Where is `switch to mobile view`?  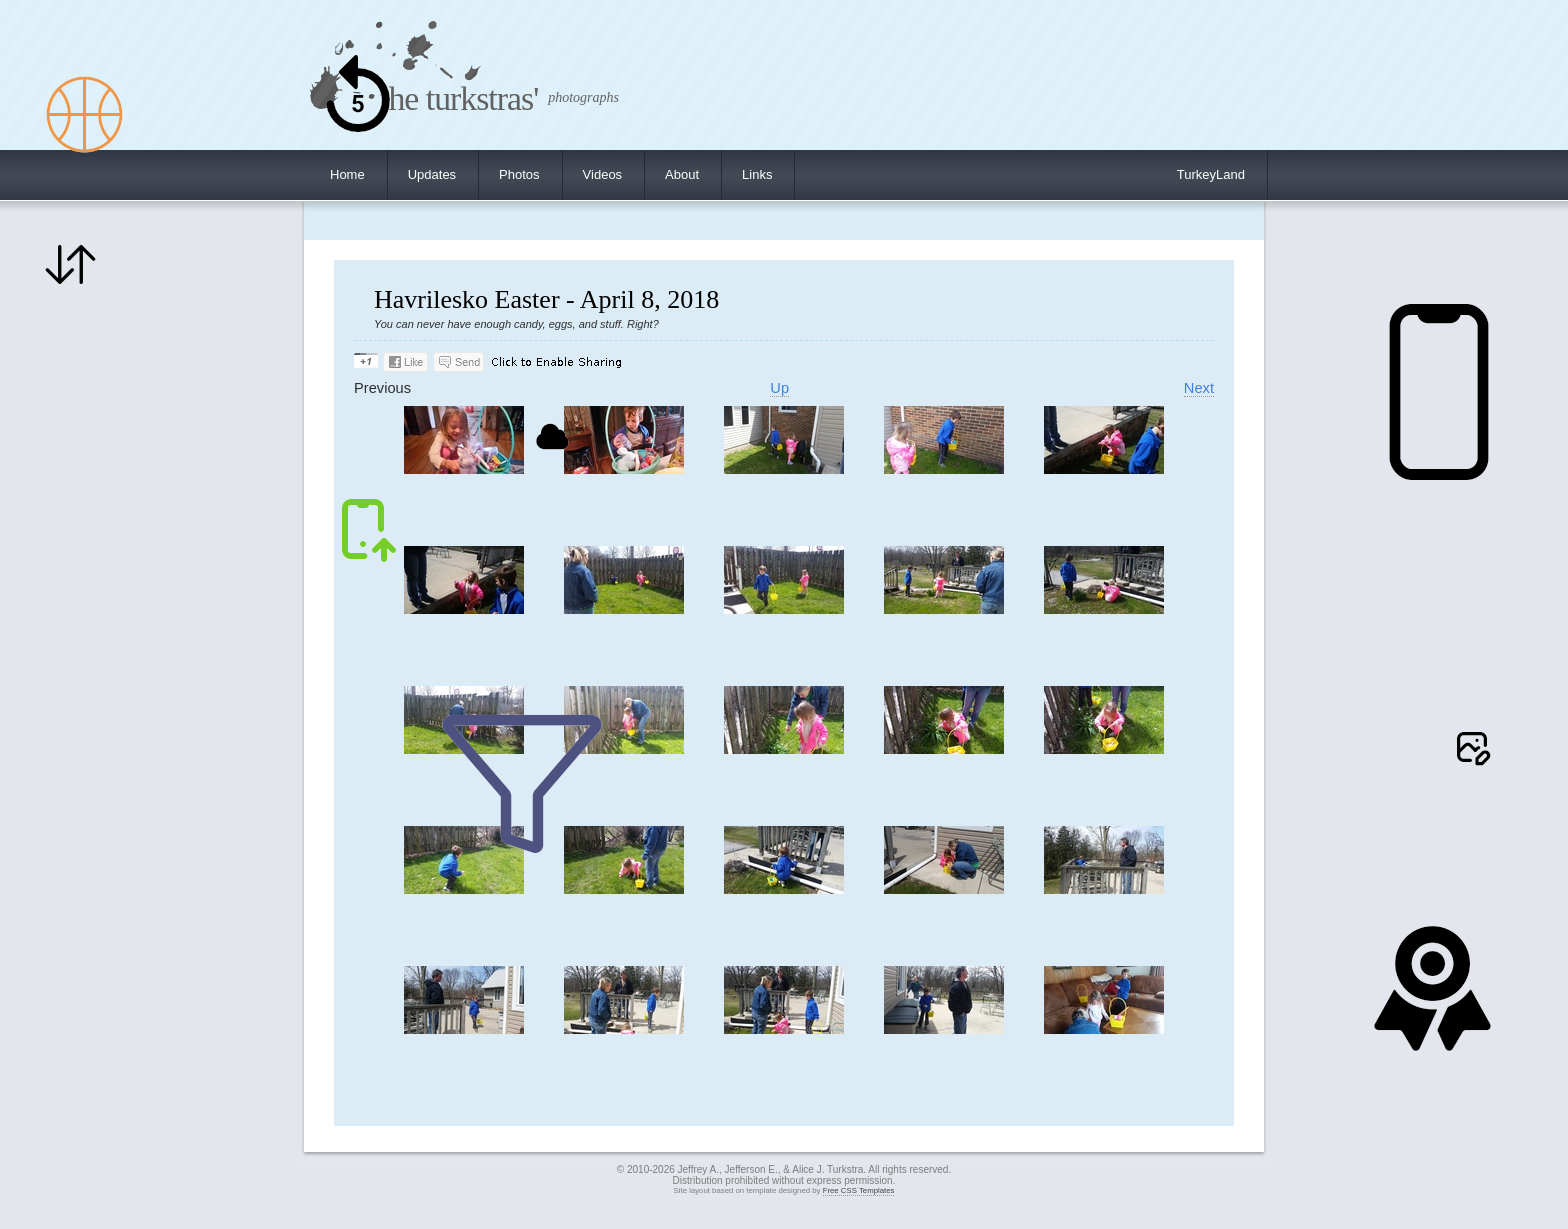 switch to mobile view is located at coordinates (1439, 392).